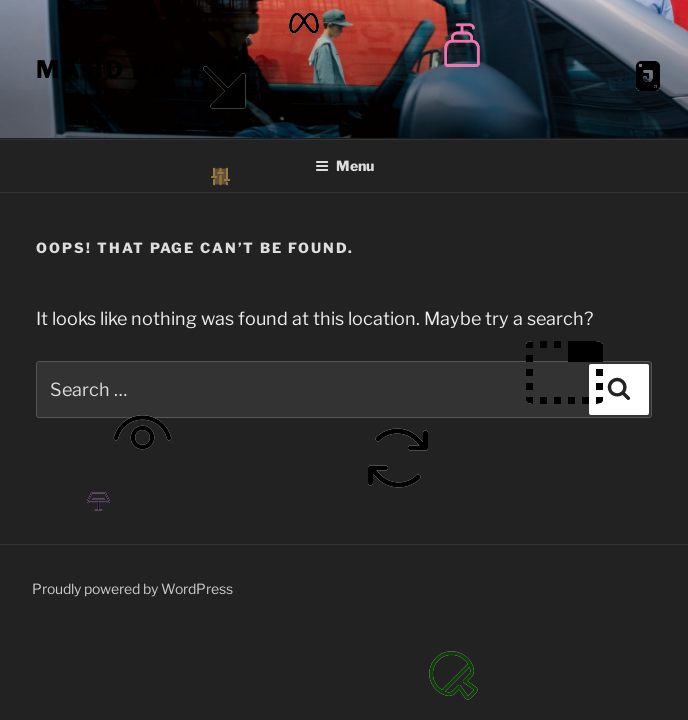 This screenshot has width=688, height=720. Describe the element at coordinates (142, 434) in the screenshot. I see `toggle visibility of a file or element` at that location.